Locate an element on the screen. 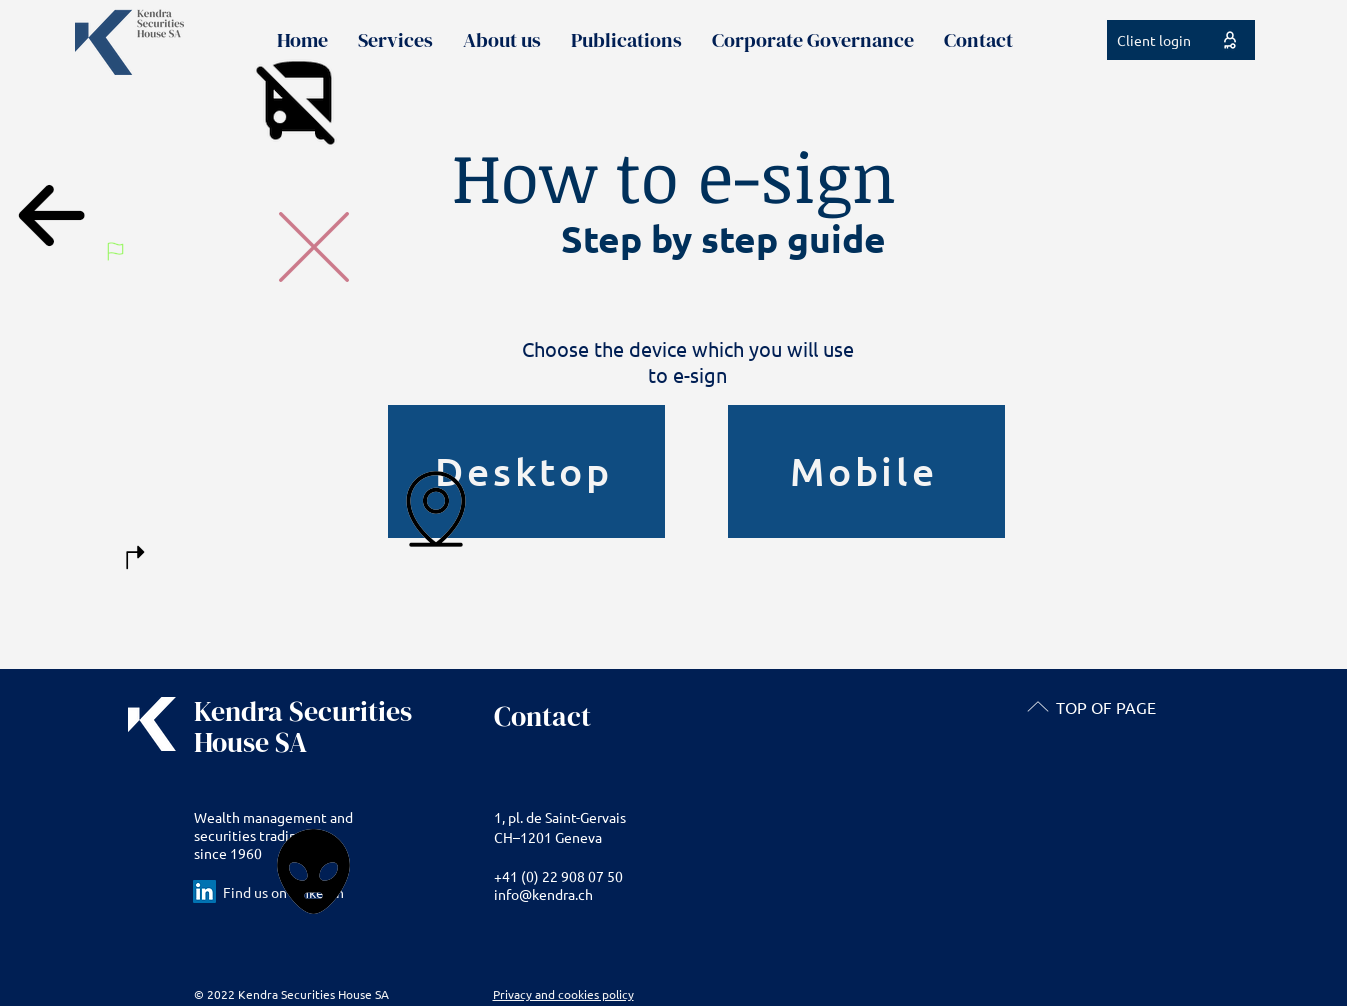 The height and width of the screenshot is (1006, 1347). go back to the previous page is located at coordinates (54, 217).